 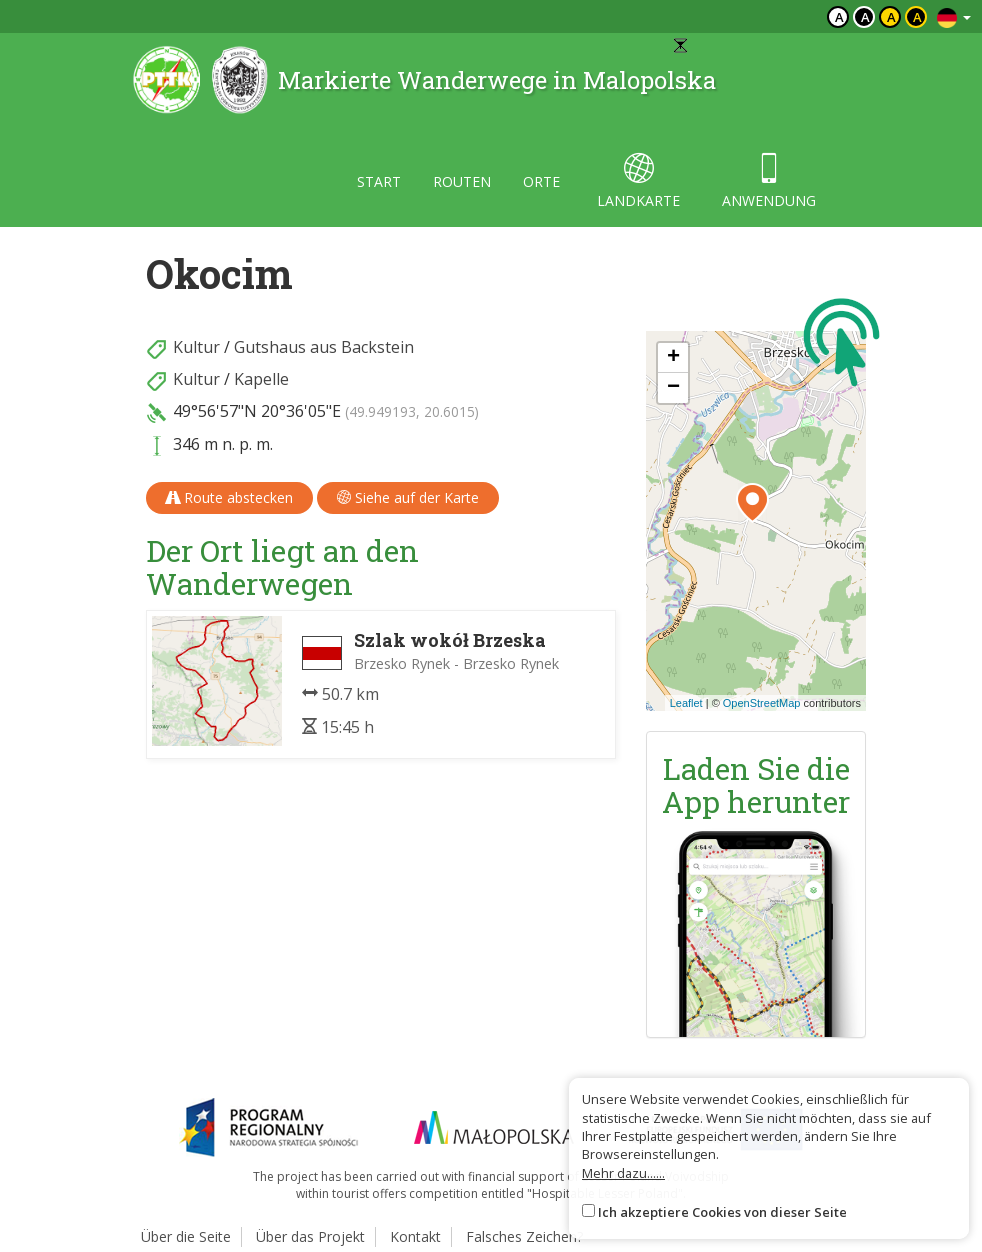 I want to click on indicates a process is in progress or loading, so click(x=680, y=45).